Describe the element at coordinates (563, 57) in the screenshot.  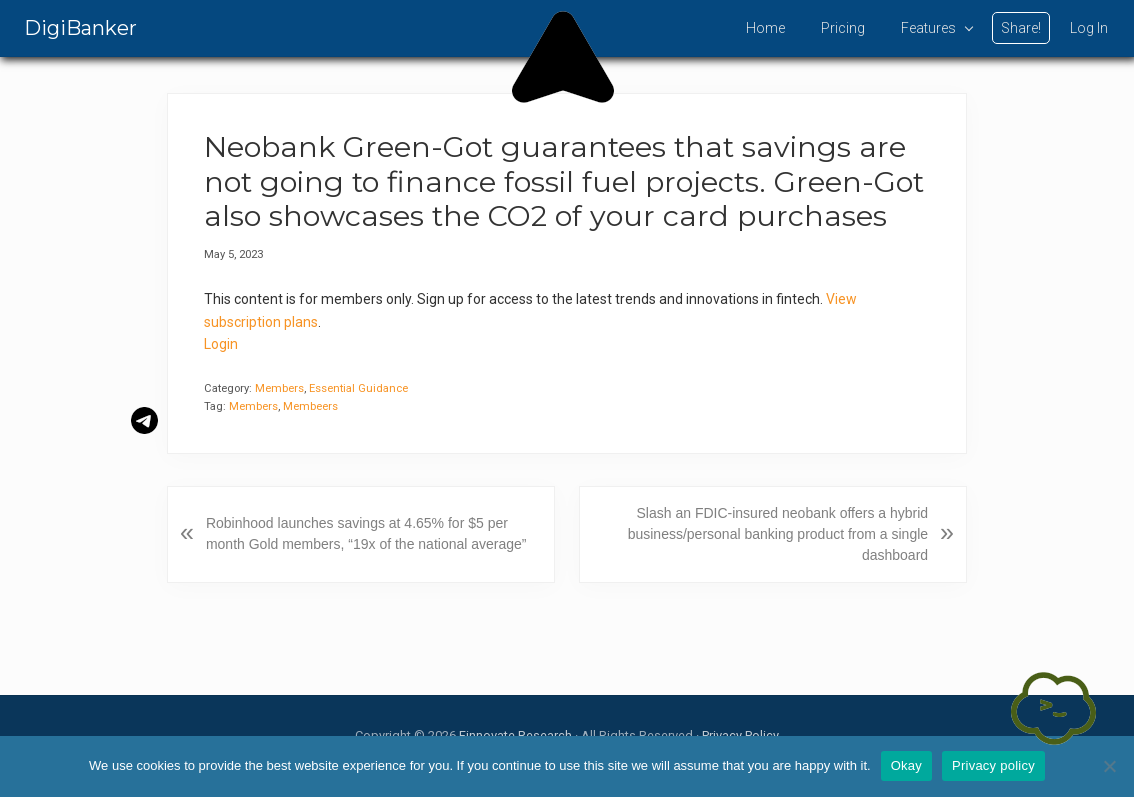
I see `spaceship brand logo` at that location.